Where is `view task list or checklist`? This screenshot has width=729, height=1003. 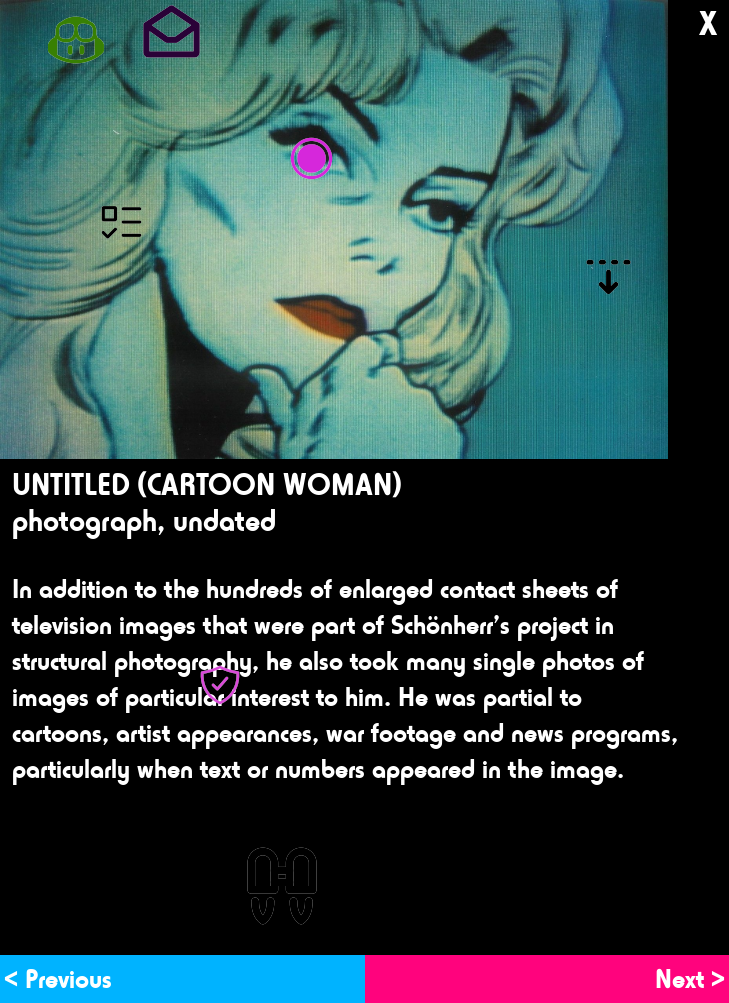
view task list or checklist is located at coordinates (121, 221).